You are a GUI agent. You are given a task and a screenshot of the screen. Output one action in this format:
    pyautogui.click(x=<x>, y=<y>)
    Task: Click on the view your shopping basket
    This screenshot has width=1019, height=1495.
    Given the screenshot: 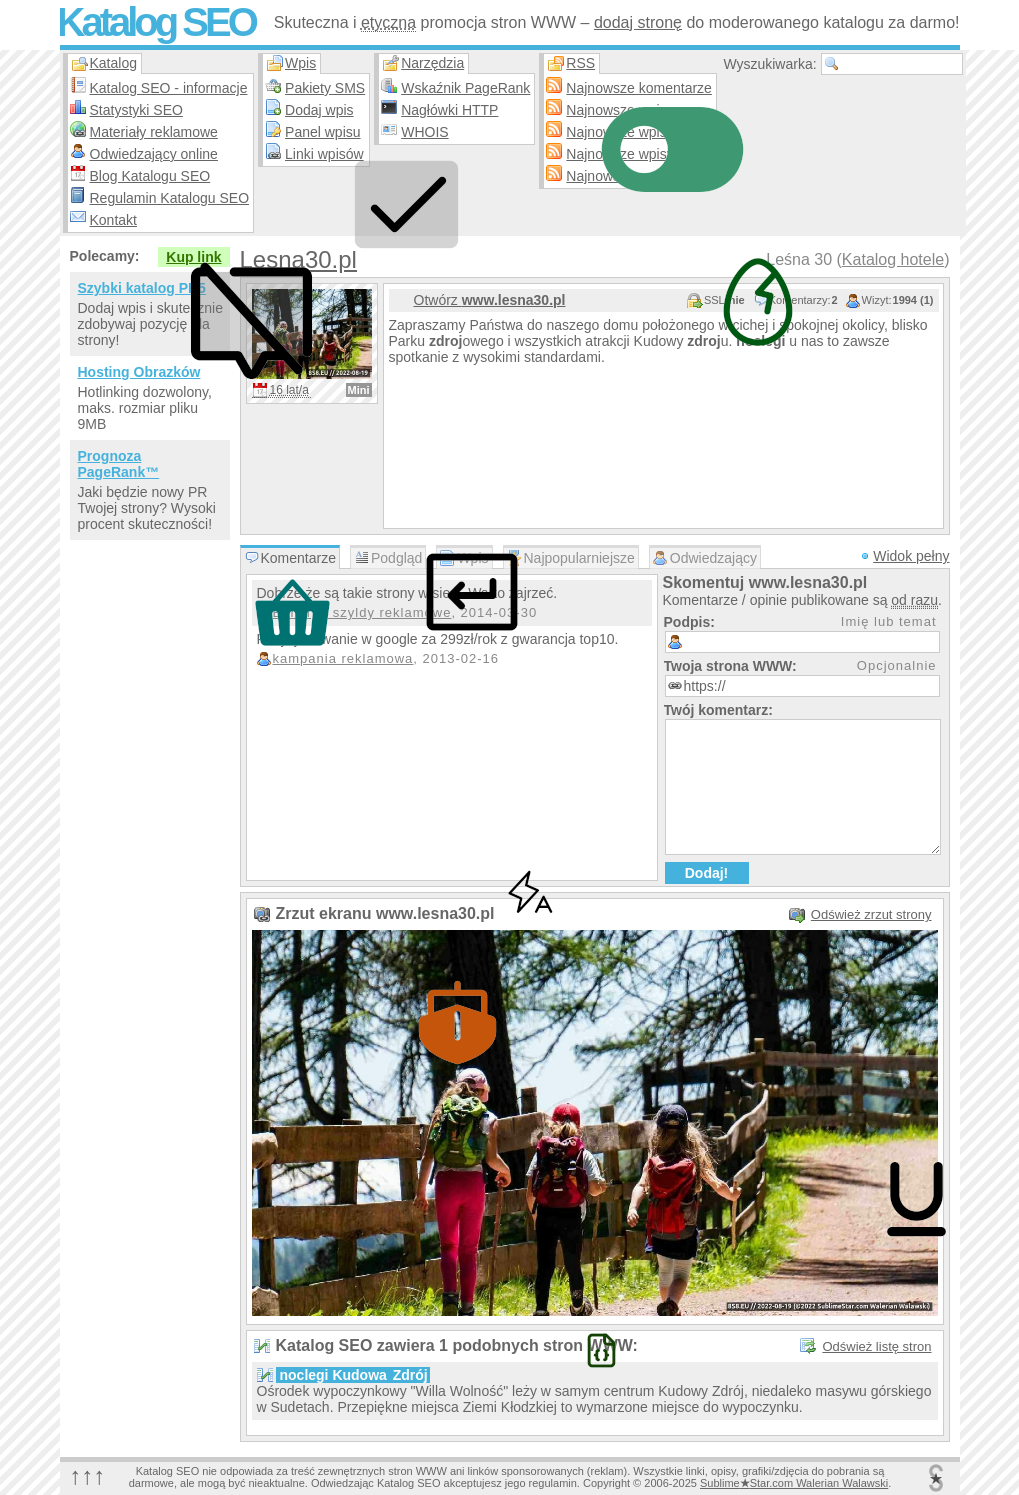 What is the action you would take?
    pyautogui.click(x=292, y=616)
    